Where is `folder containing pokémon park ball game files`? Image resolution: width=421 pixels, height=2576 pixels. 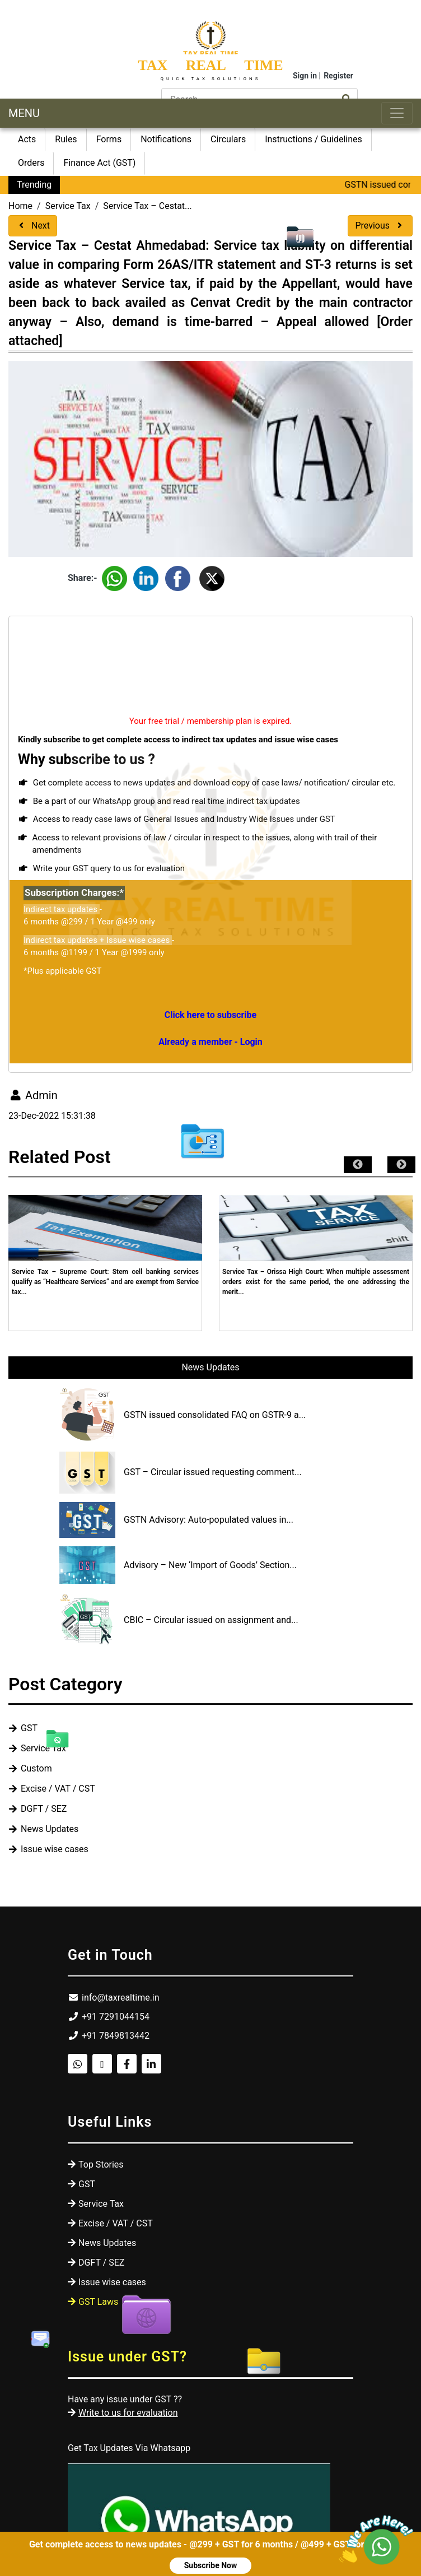 folder containing pokémon park ball game files is located at coordinates (264, 2362).